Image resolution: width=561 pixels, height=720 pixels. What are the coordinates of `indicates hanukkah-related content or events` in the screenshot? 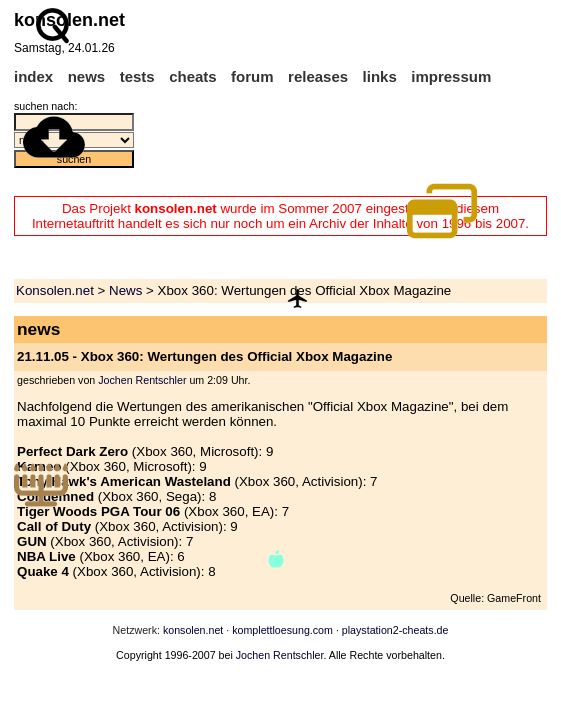 It's located at (41, 485).